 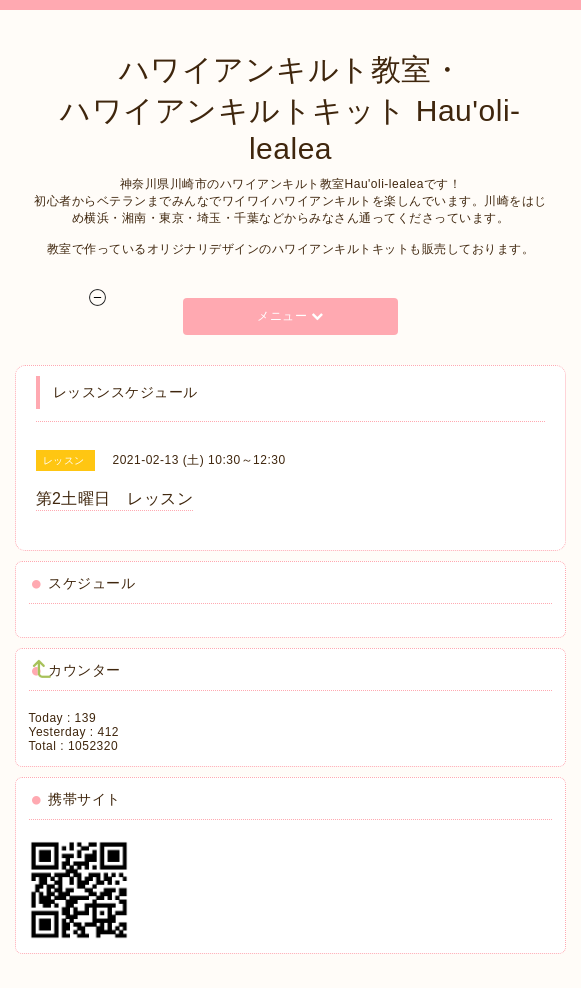 I want to click on go back and up to previous level, so click(x=42, y=669).